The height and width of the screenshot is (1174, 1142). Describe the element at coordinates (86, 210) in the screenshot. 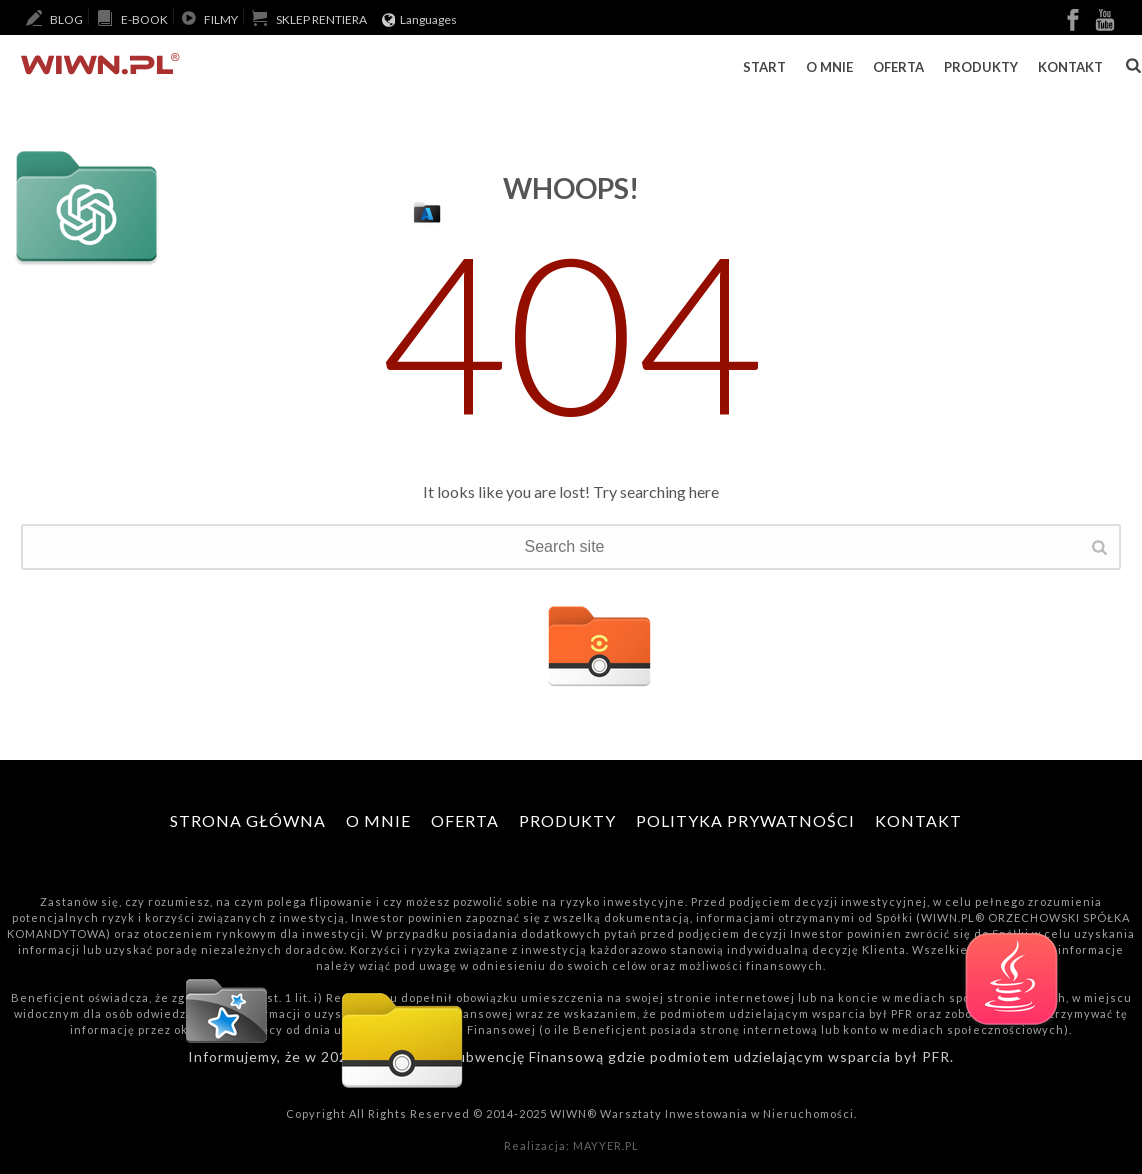

I see `open folder containing ChatGPT-related files` at that location.